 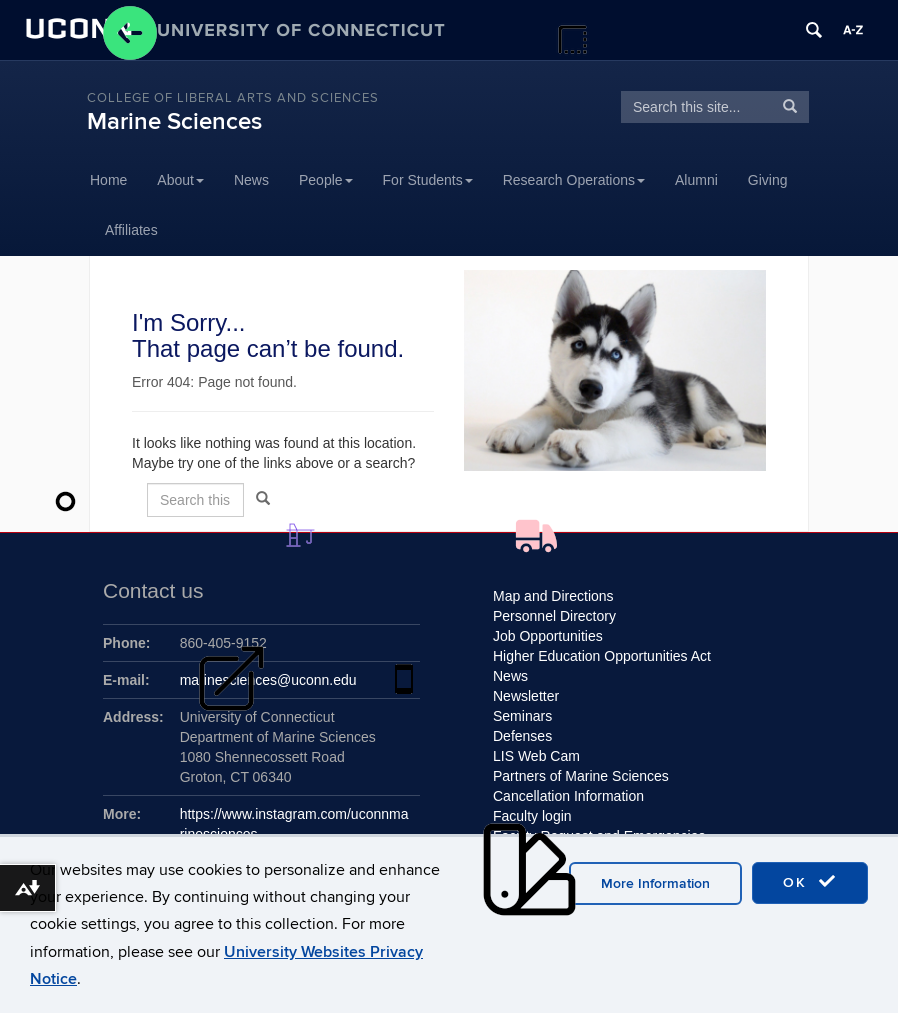 What do you see at coordinates (231, 678) in the screenshot?
I see `open link in a new tab or window` at bounding box center [231, 678].